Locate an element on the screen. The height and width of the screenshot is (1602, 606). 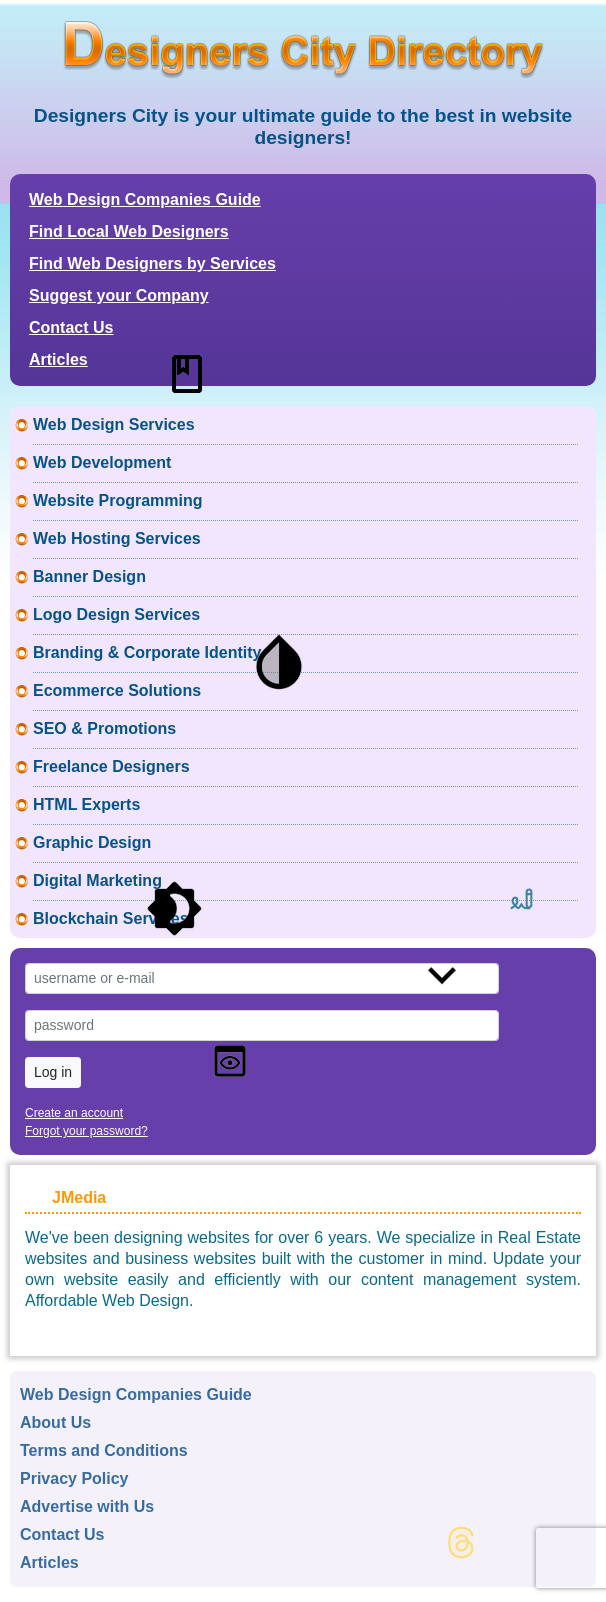
sign a document or form is located at coordinates (522, 900).